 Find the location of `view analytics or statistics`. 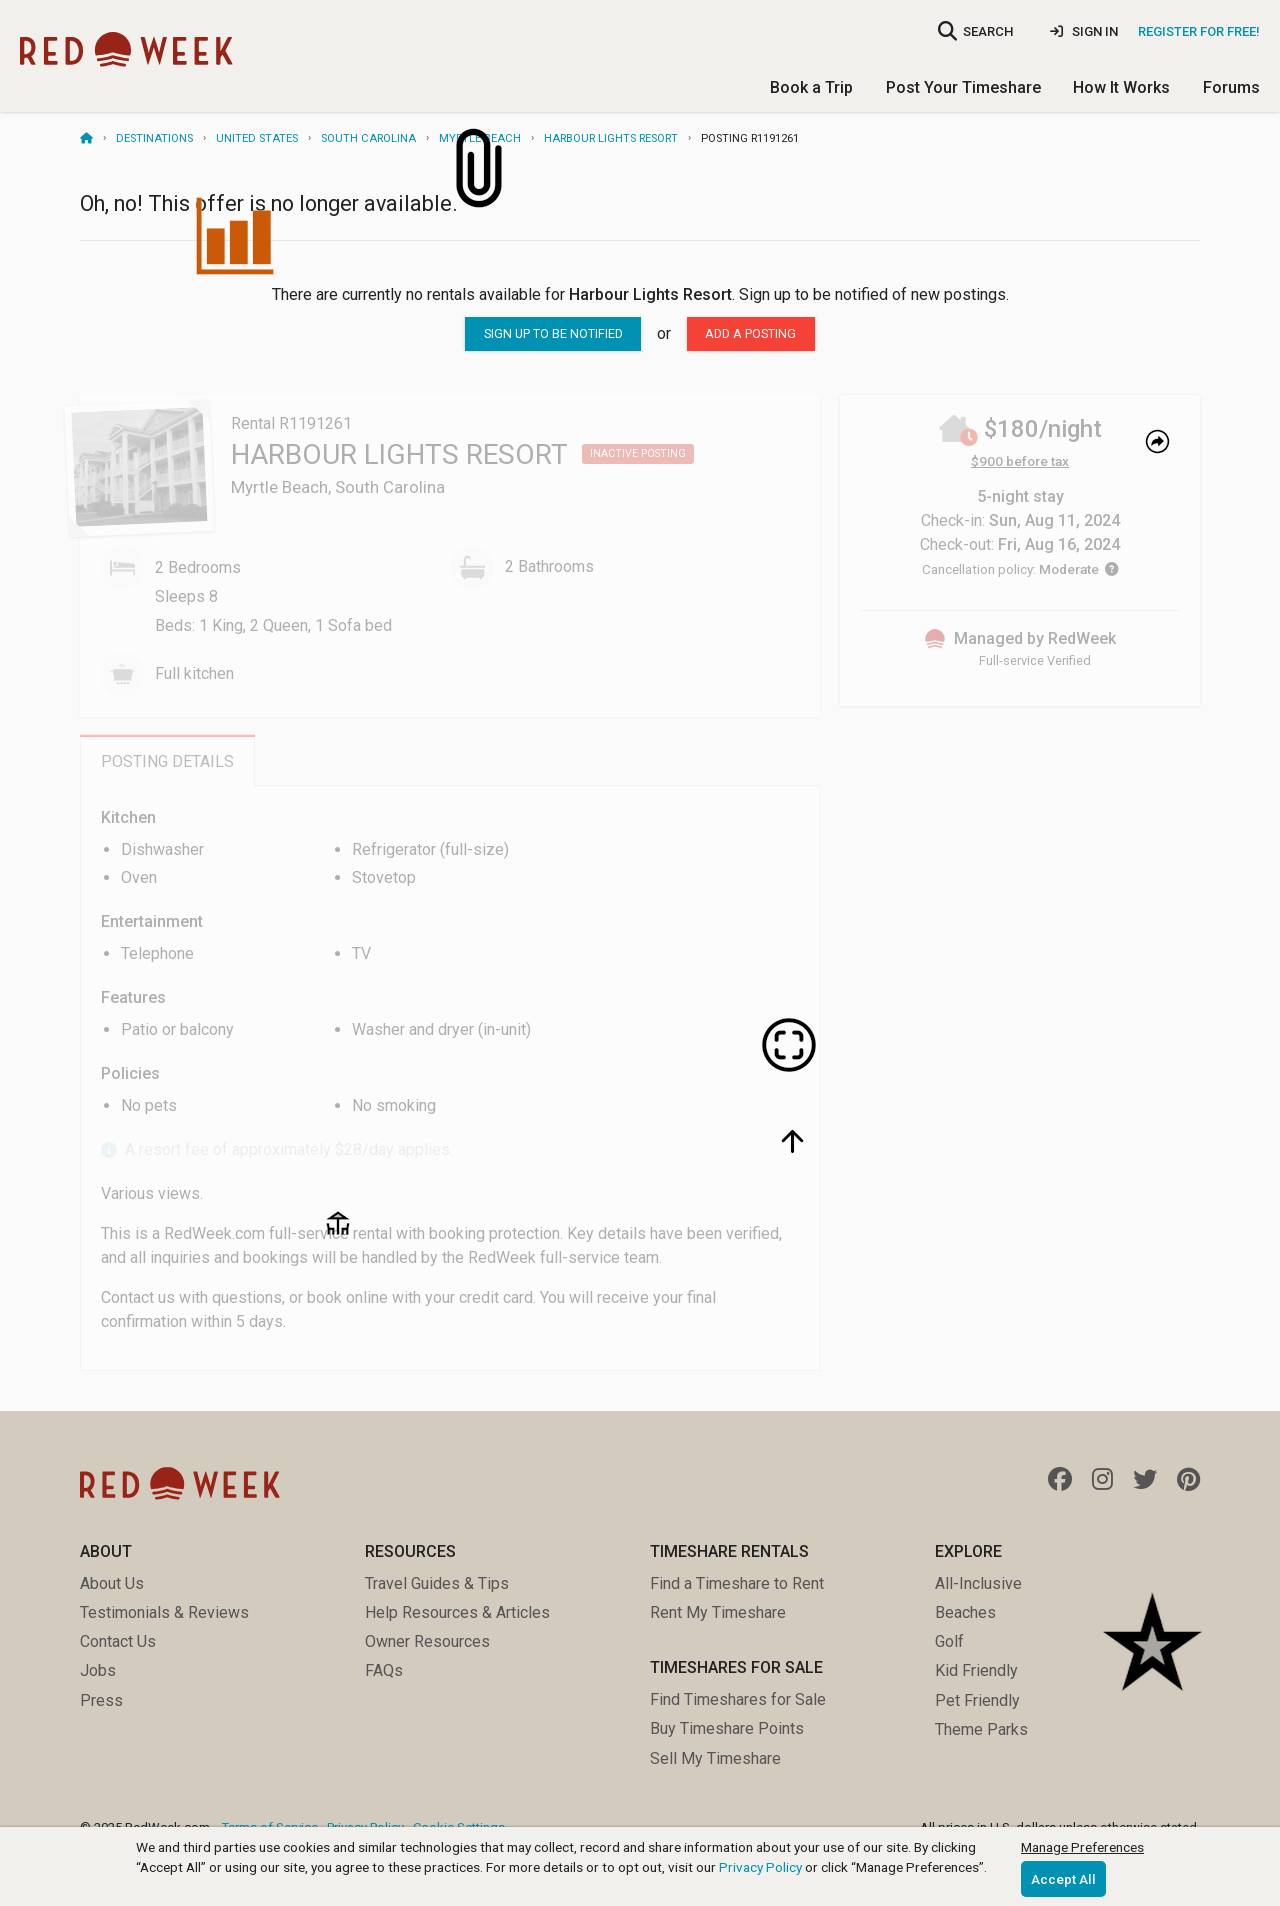

view analytics or statistics is located at coordinates (235, 236).